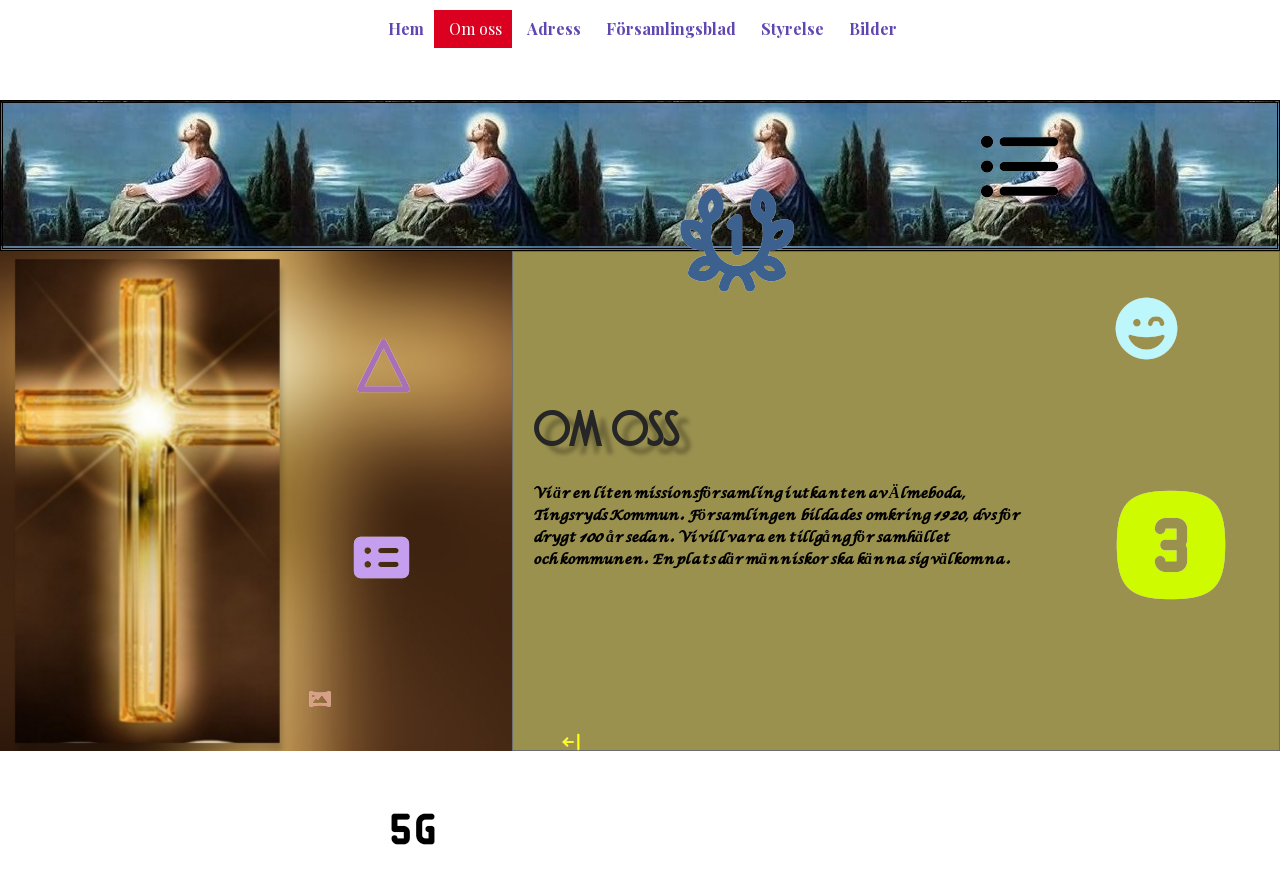 Image resolution: width=1280 pixels, height=871 pixels. I want to click on view items in a bulleted list format, so click(1019, 166).